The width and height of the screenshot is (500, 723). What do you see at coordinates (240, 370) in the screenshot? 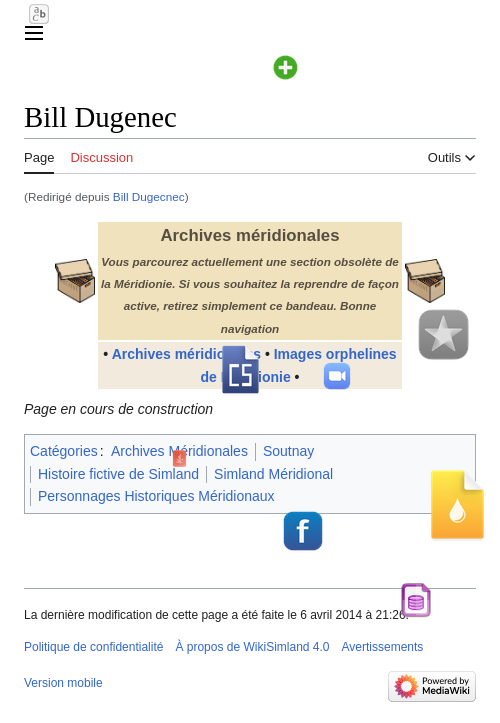
I see `a CoffeeScript source code file` at bounding box center [240, 370].